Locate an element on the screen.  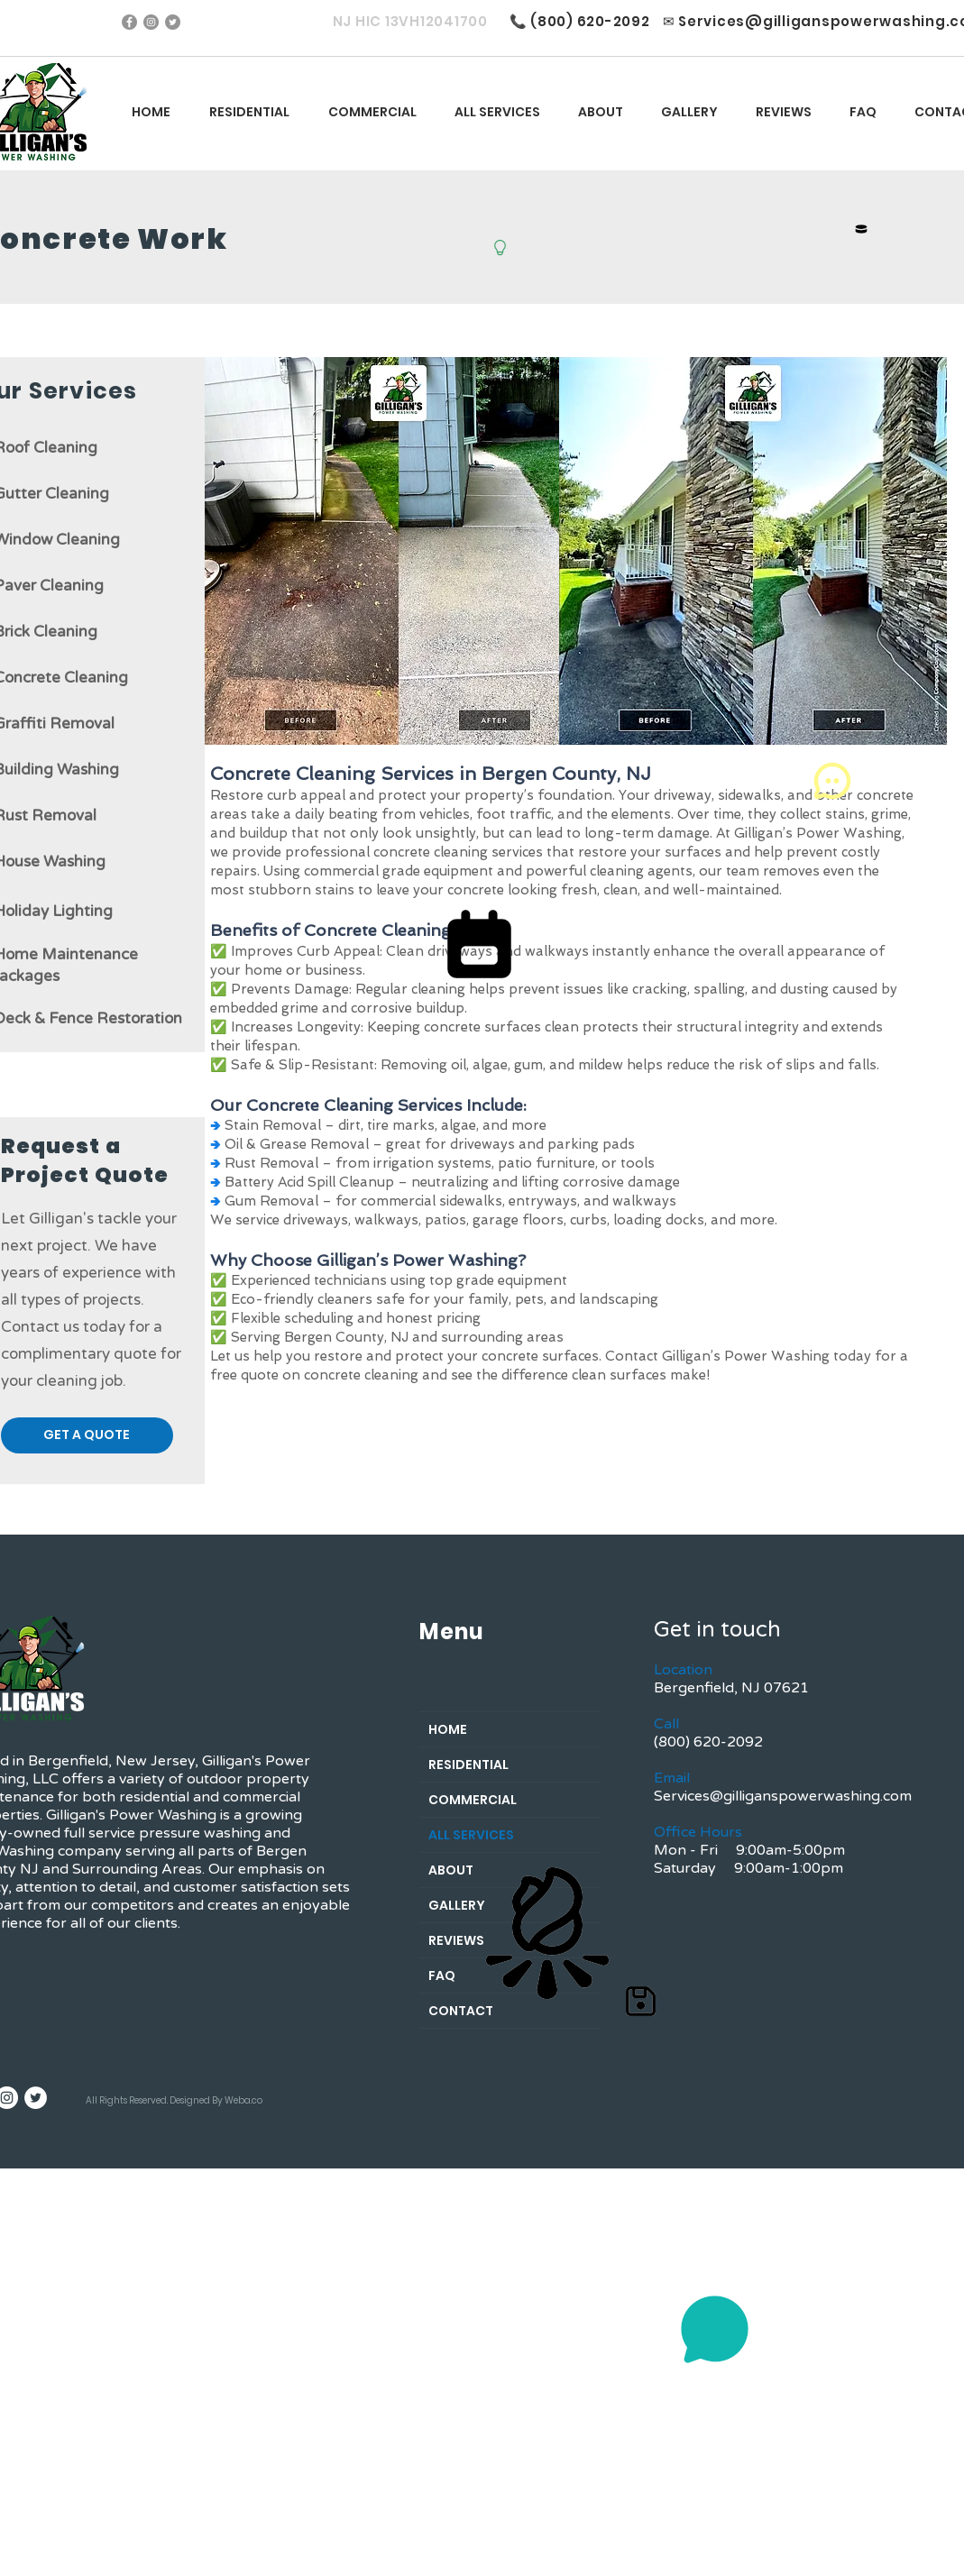
access campfire or outdoor activity features is located at coordinates (547, 1933).